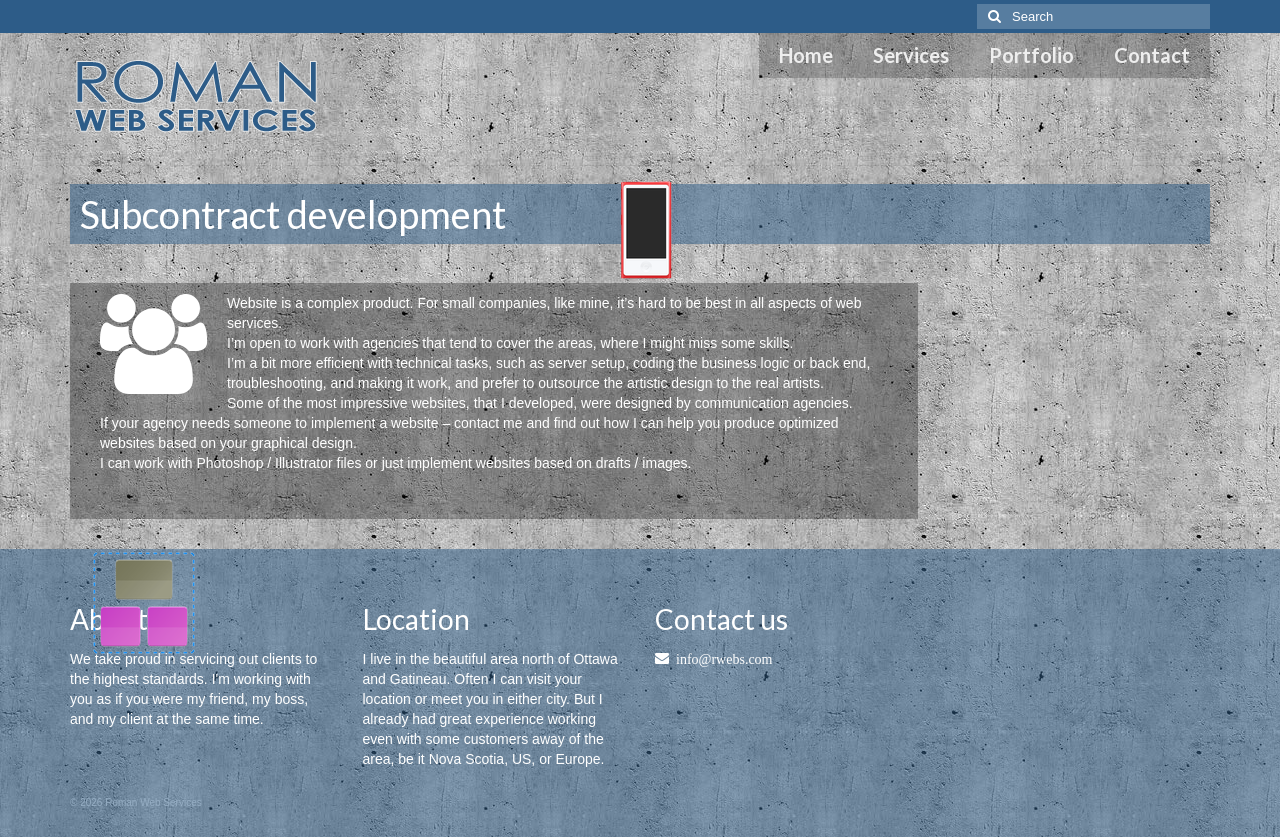  Describe the element at coordinates (646, 230) in the screenshot. I see `iPod nano device in red` at that location.